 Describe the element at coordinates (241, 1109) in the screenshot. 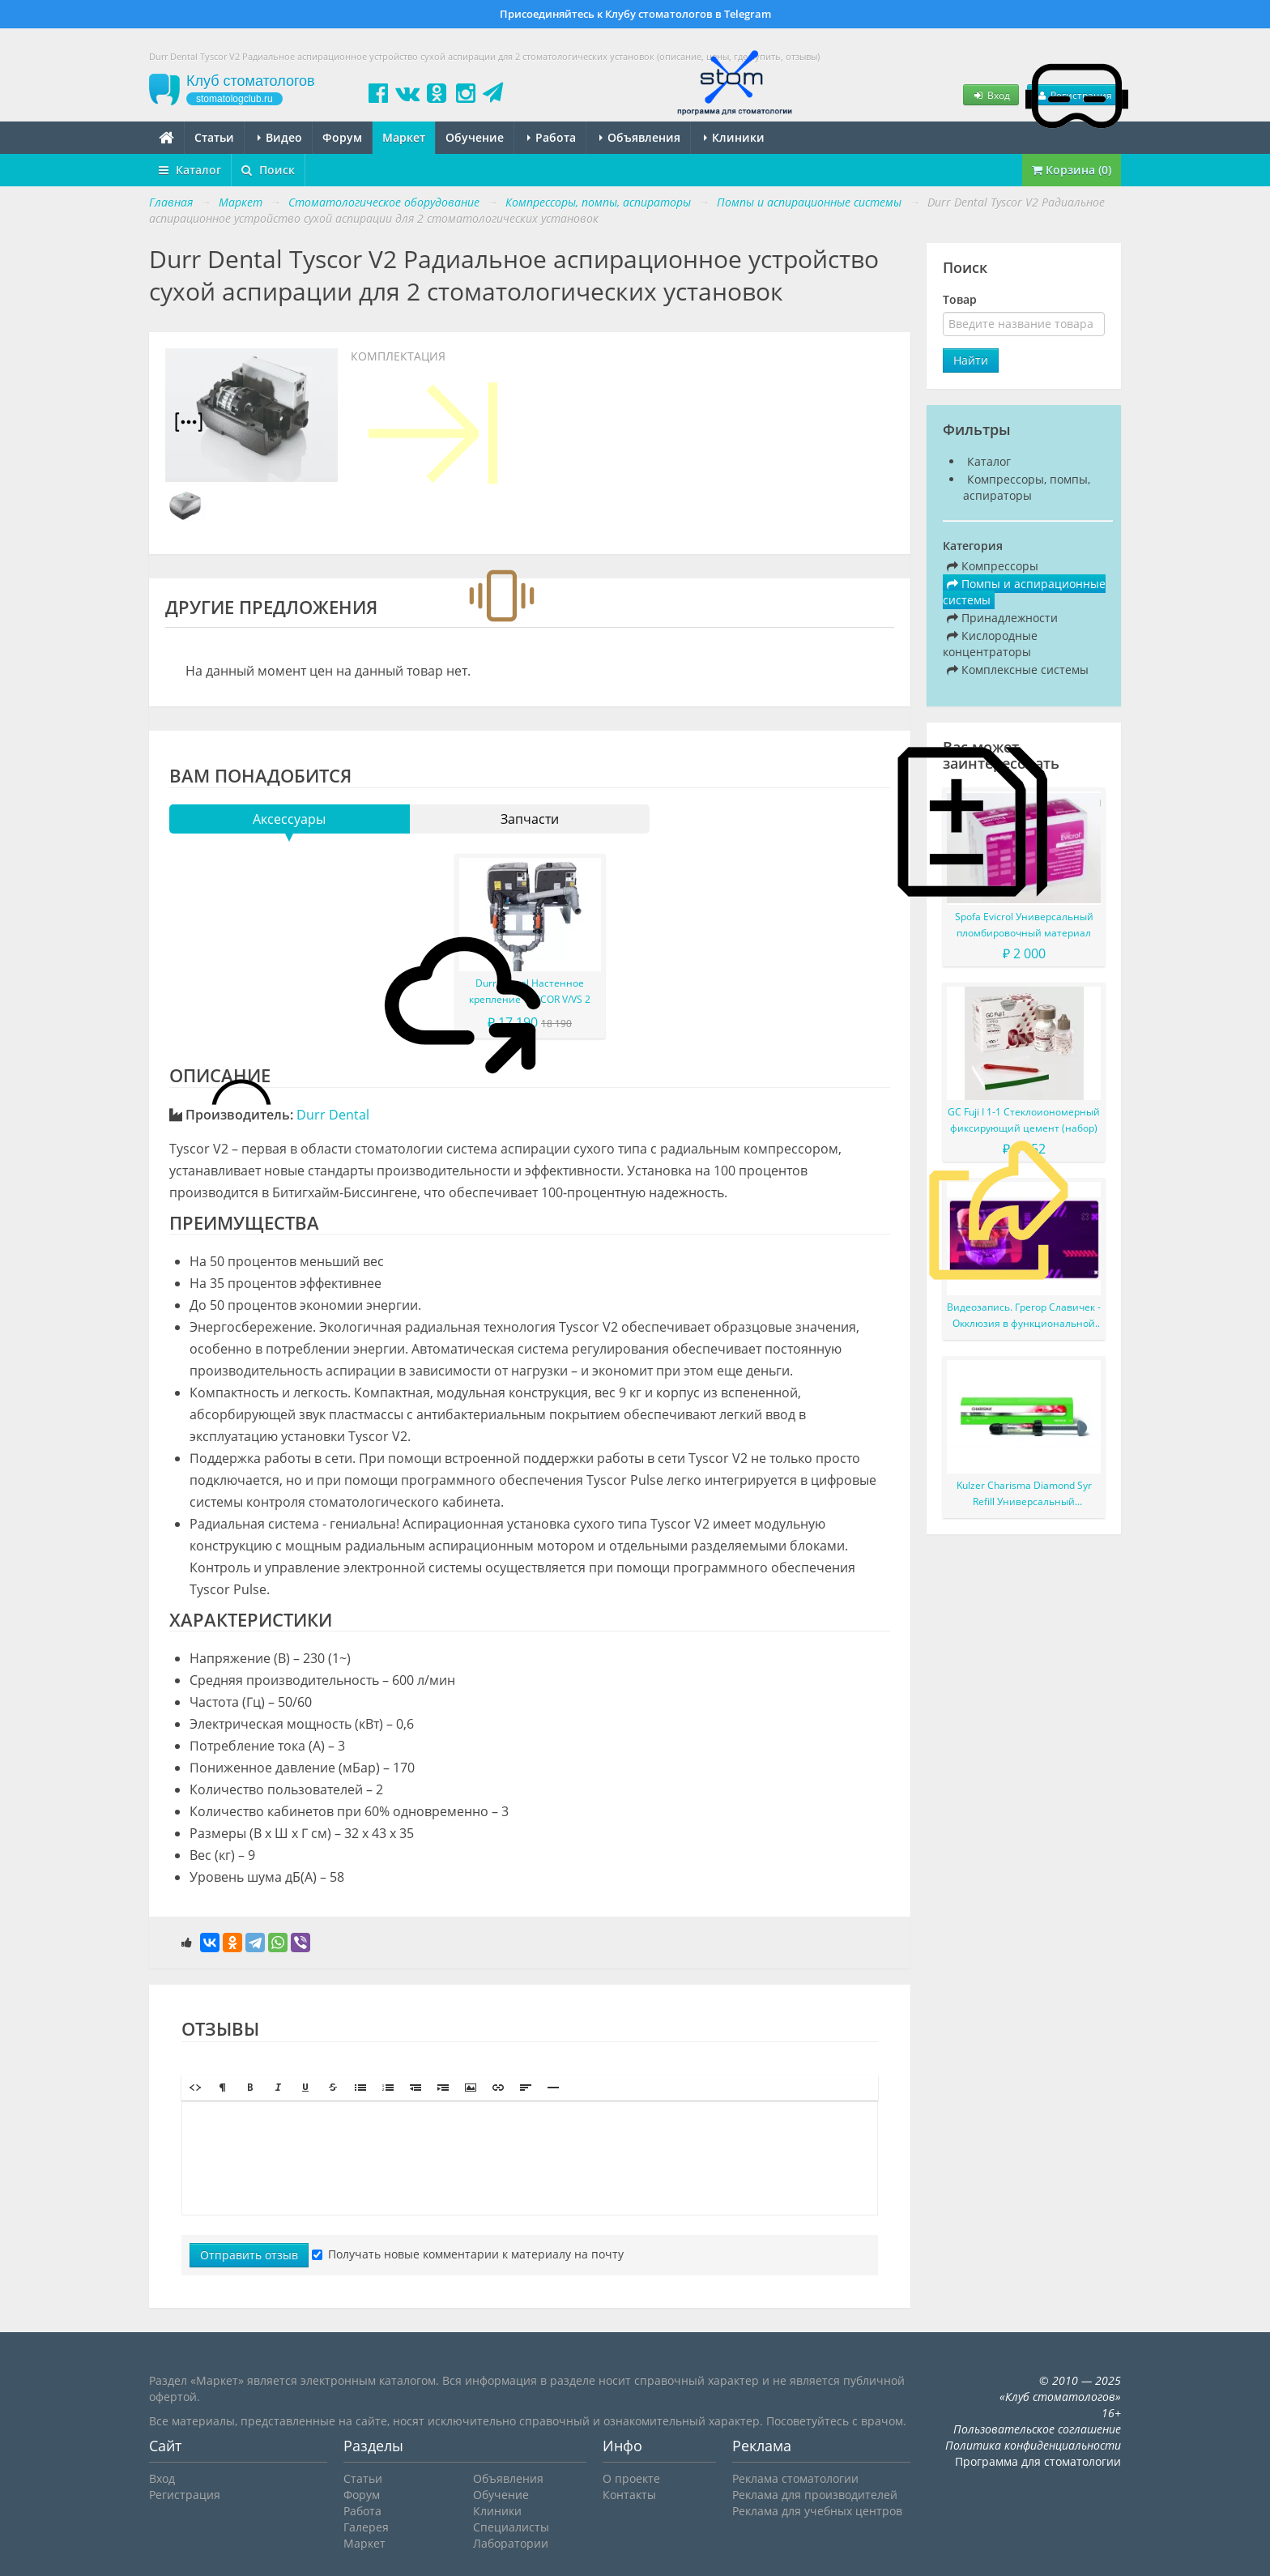

I see `indicates content is loading` at that location.